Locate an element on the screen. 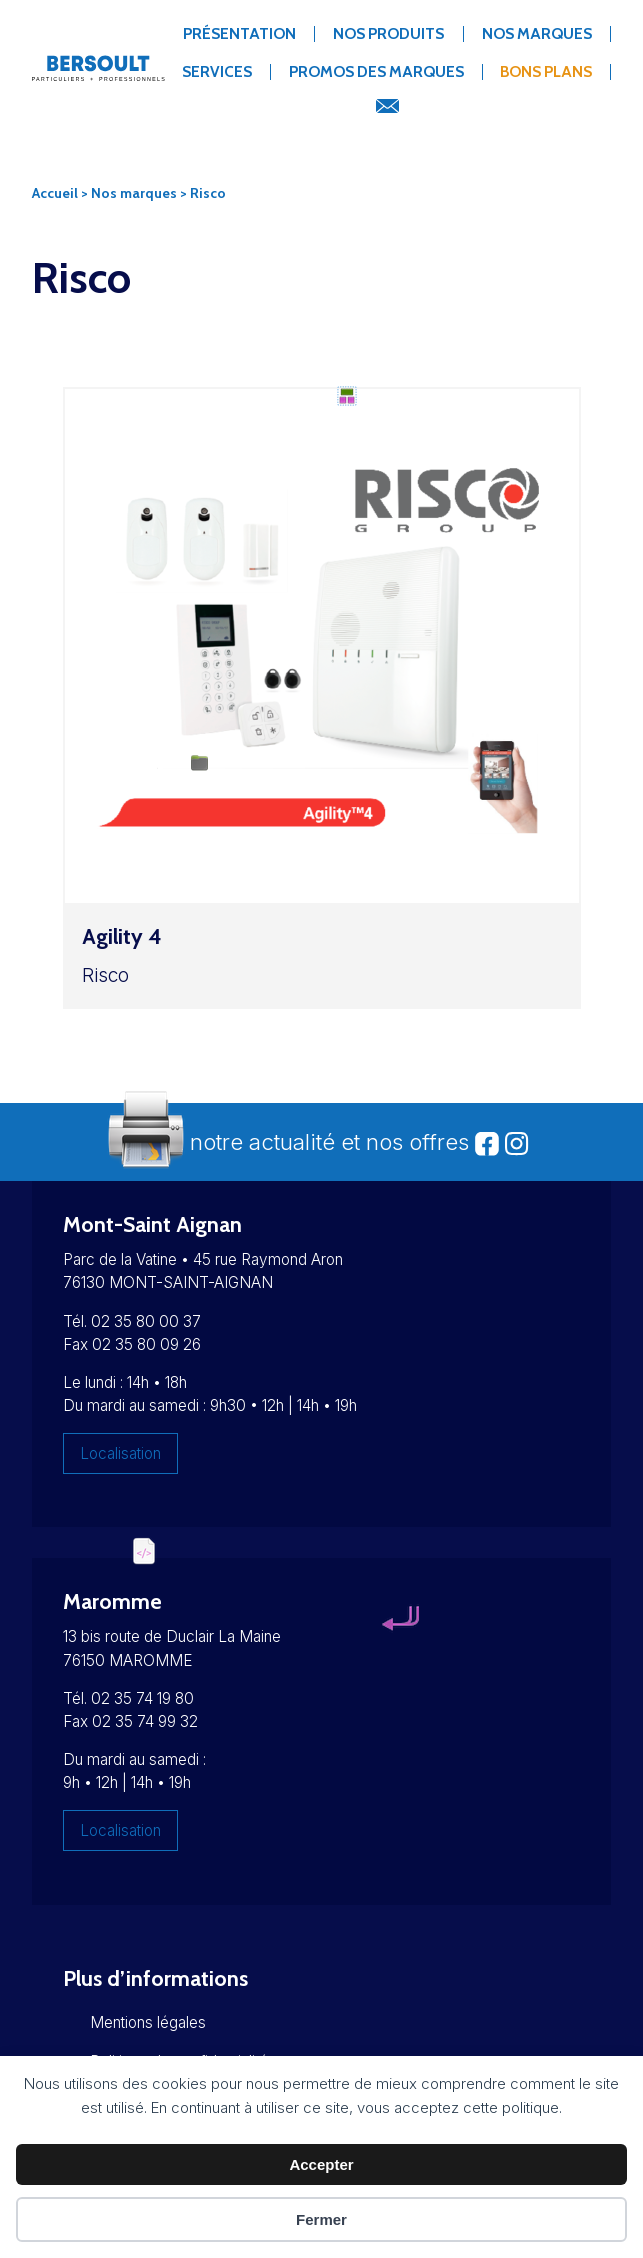 The height and width of the screenshot is (2258, 643). select all items in the current view is located at coordinates (347, 396).